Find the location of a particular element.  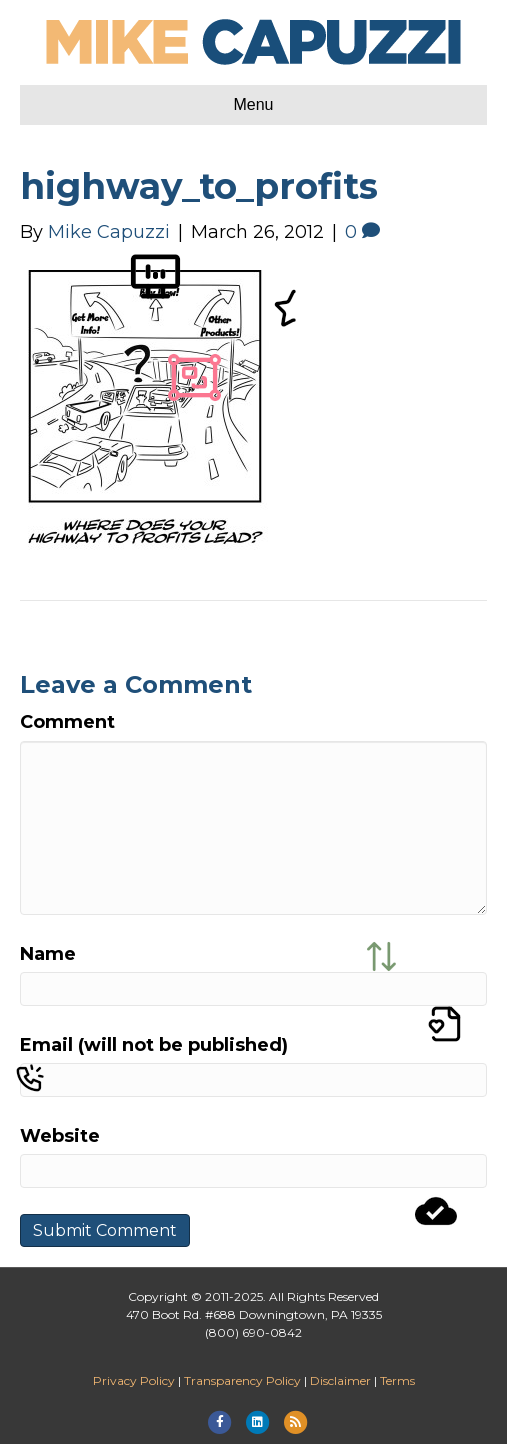

add file to favorites is located at coordinates (446, 1024).